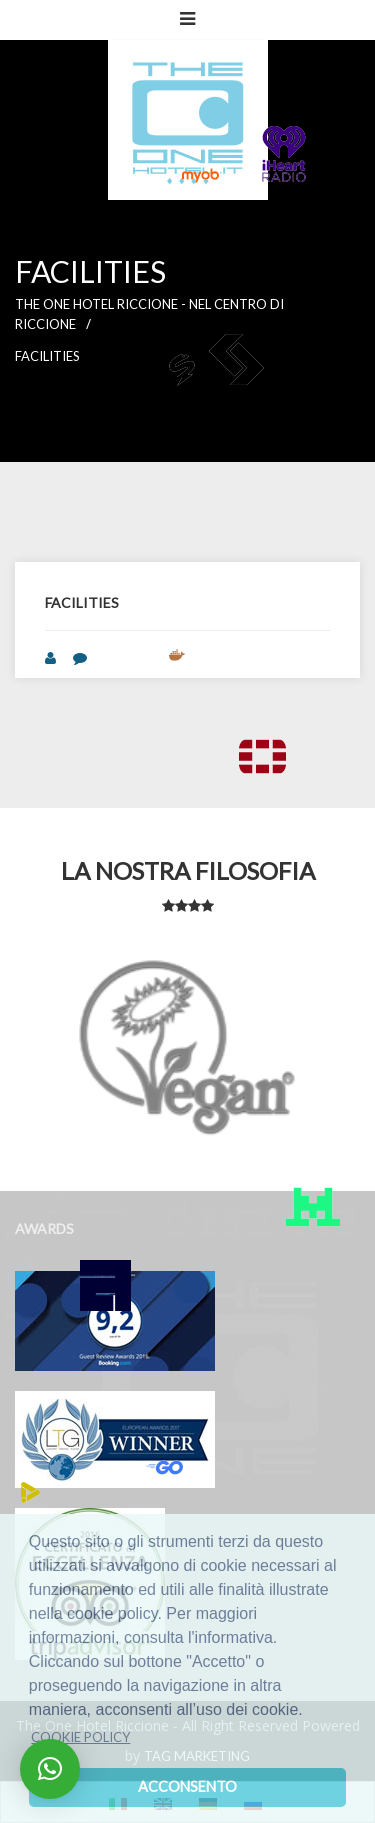  I want to click on open Docker container management, so click(177, 655).